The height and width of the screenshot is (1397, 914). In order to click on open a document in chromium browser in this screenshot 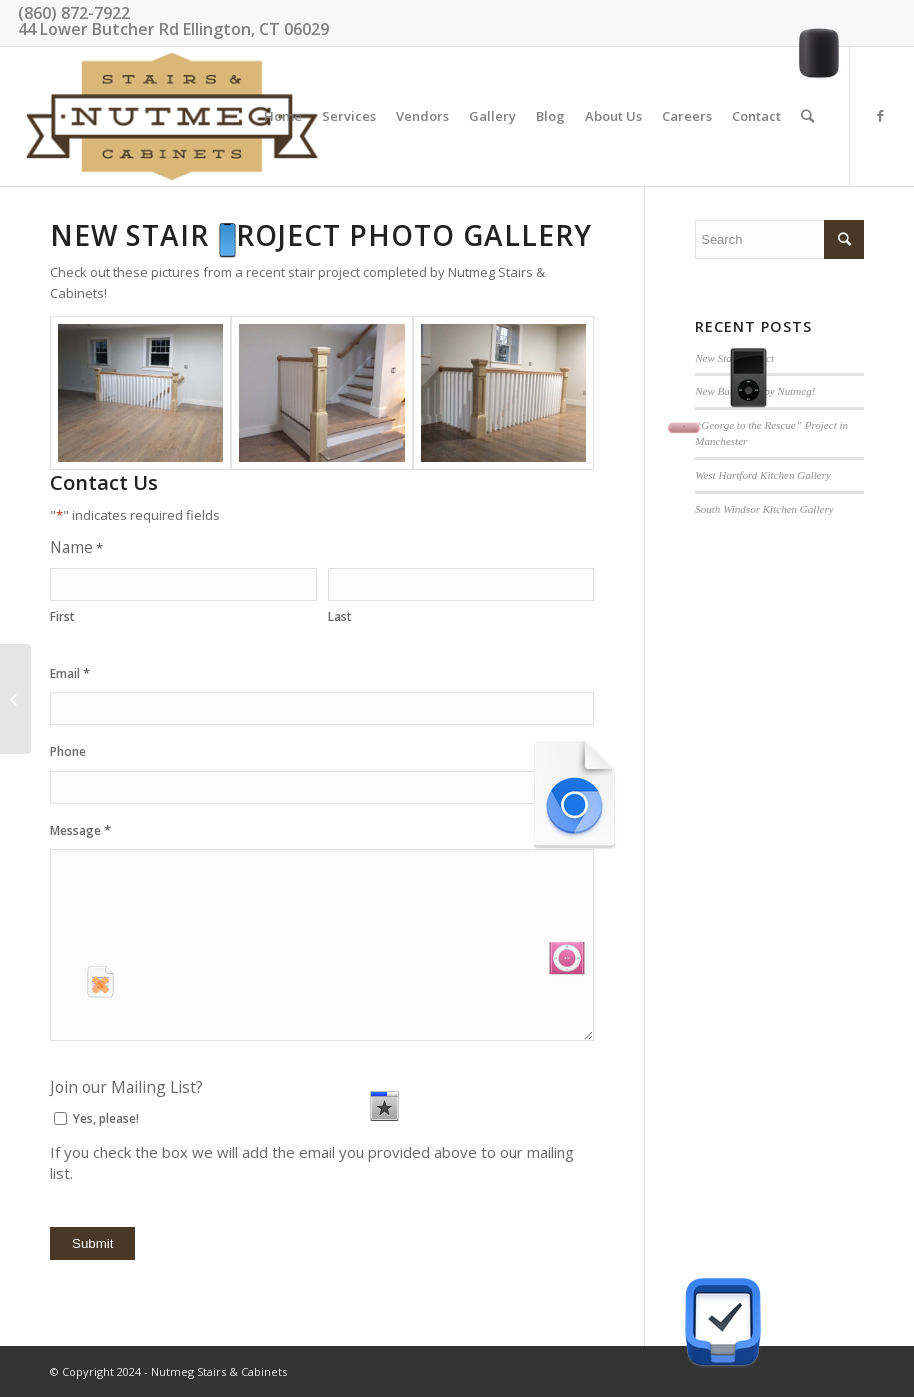, I will do `click(574, 792)`.